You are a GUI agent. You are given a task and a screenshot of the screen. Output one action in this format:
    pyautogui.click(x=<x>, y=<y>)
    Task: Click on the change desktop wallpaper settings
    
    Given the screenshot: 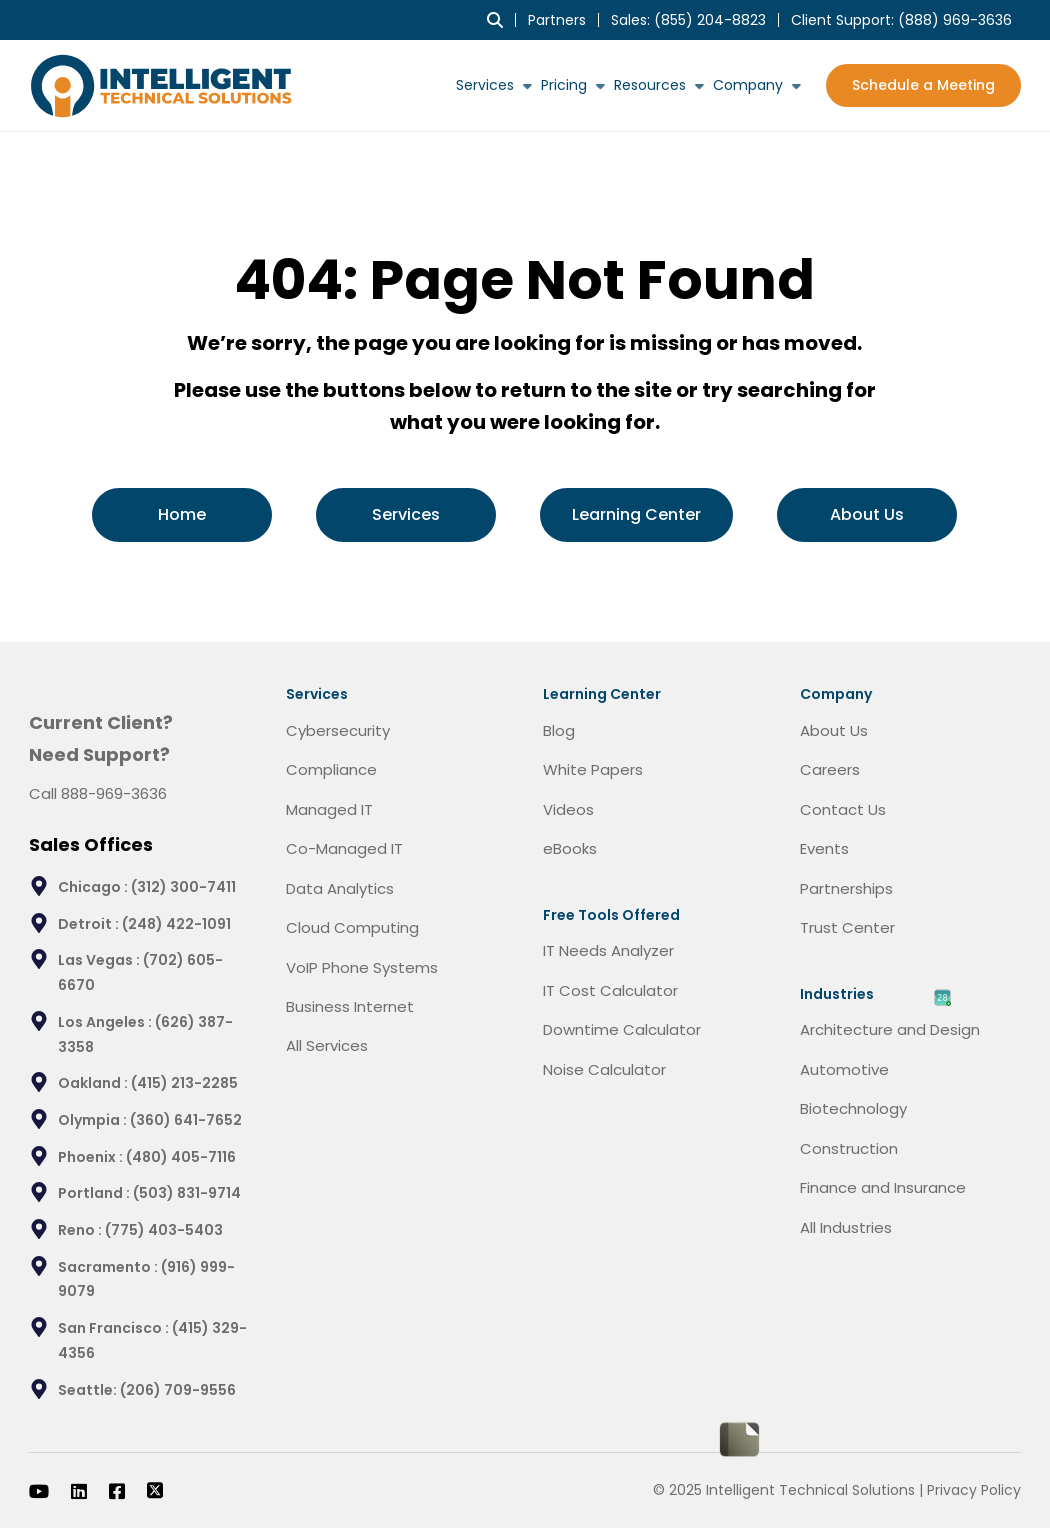 What is the action you would take?
    pyautogui.click(x=739, y=1438)
    